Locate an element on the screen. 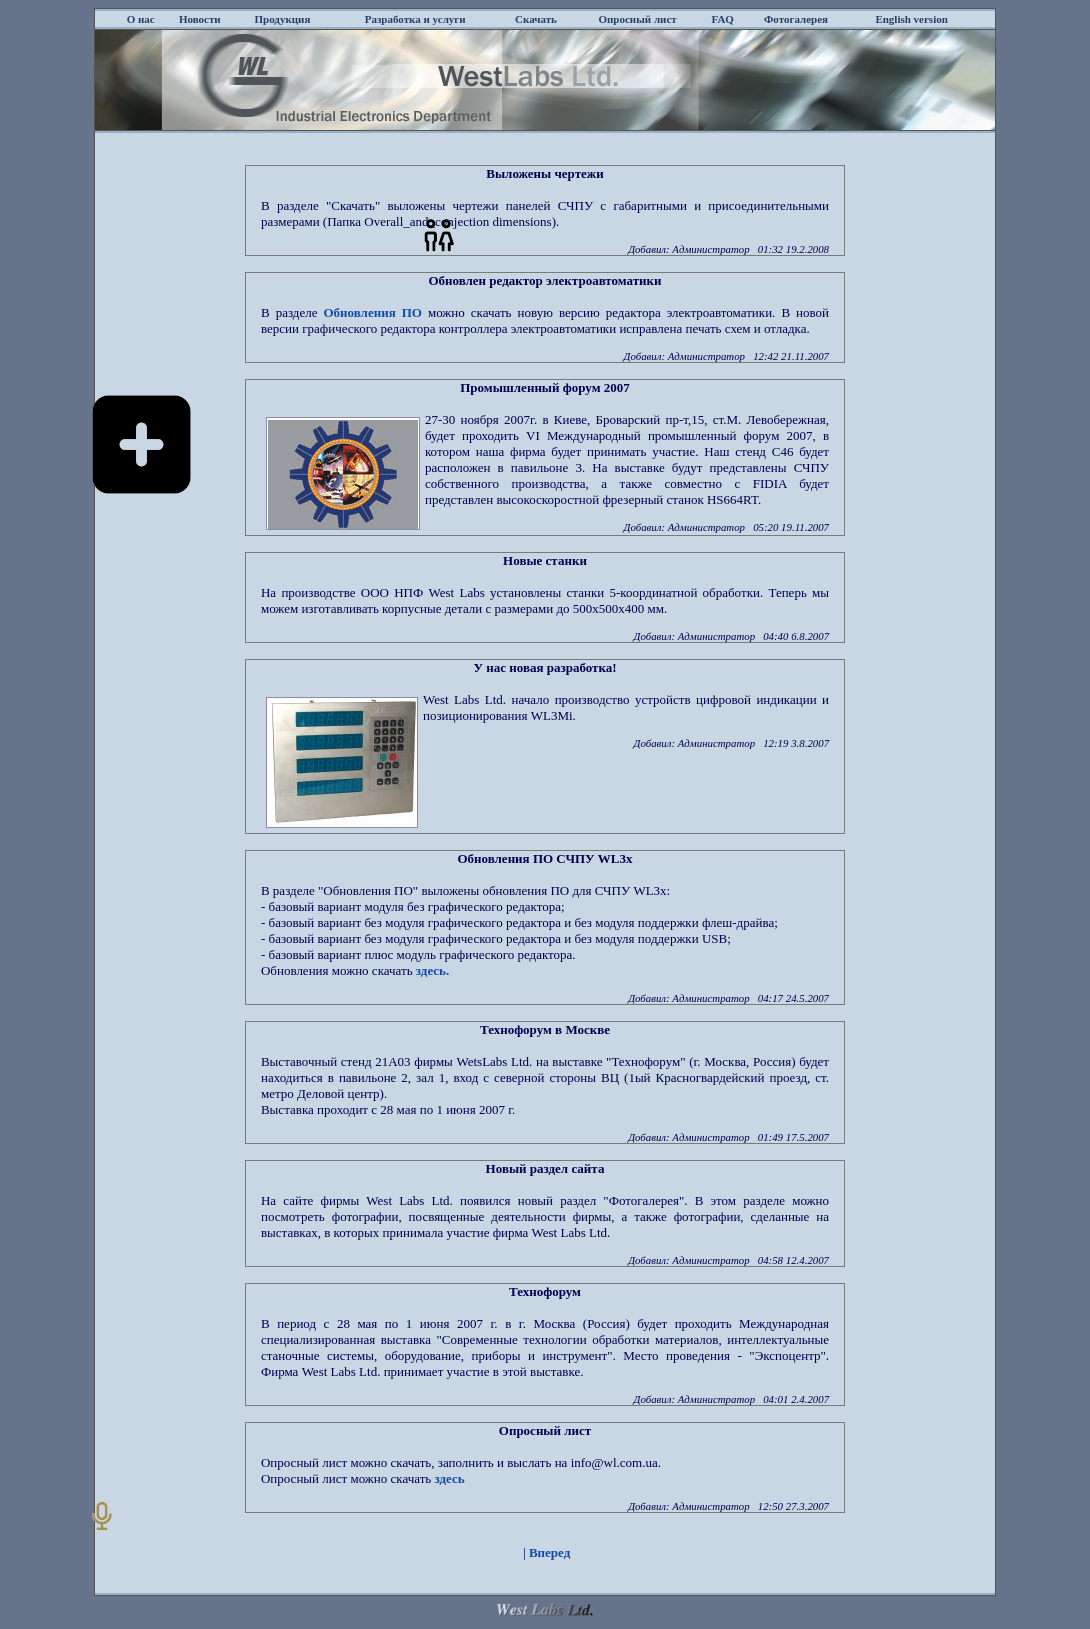 The height and width of the screenshot is (1629, 1090). view your friends list is located at coordinates (438, 234).